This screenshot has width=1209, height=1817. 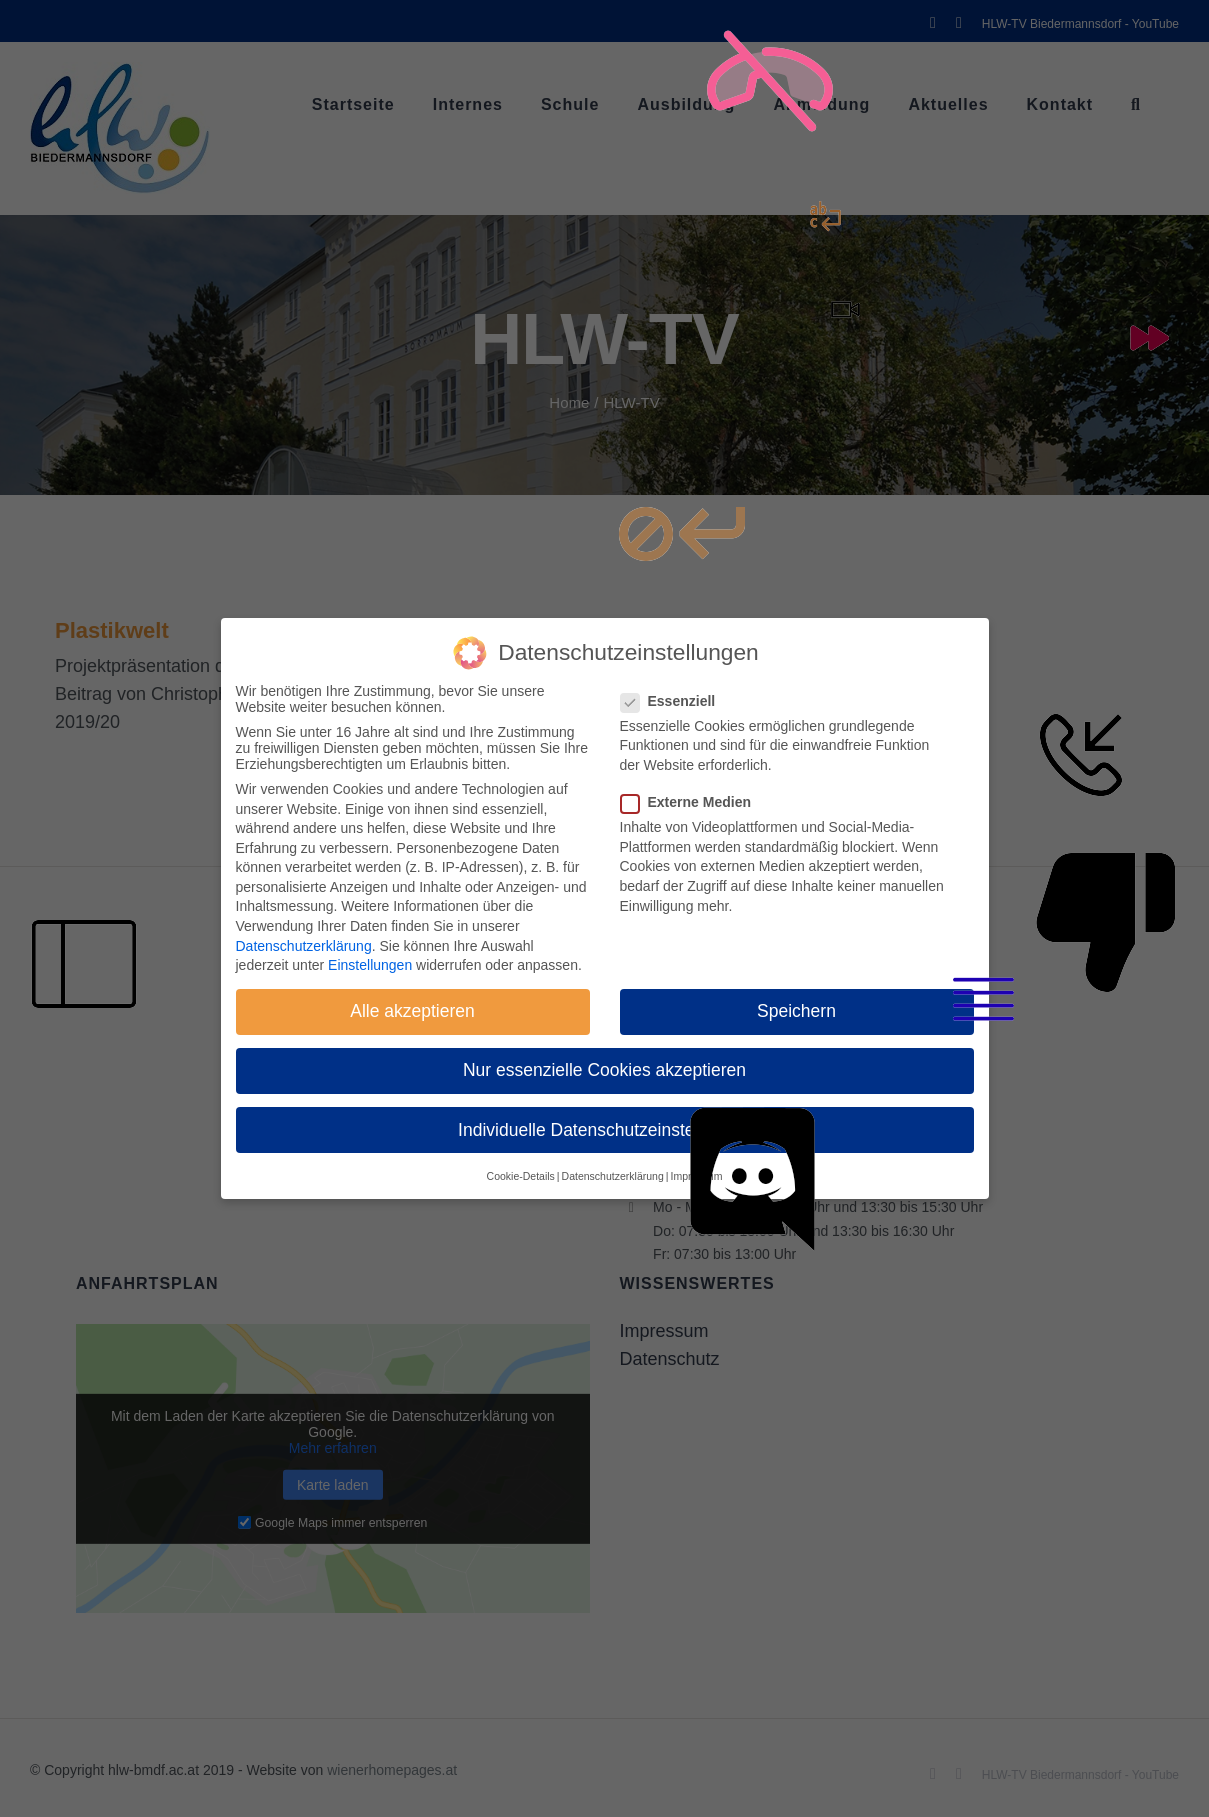 What do you see at coordinates (682, 534) in the screenshot?
I see `disable automatic line wrapping in editor` at bounding box center [682, 534].